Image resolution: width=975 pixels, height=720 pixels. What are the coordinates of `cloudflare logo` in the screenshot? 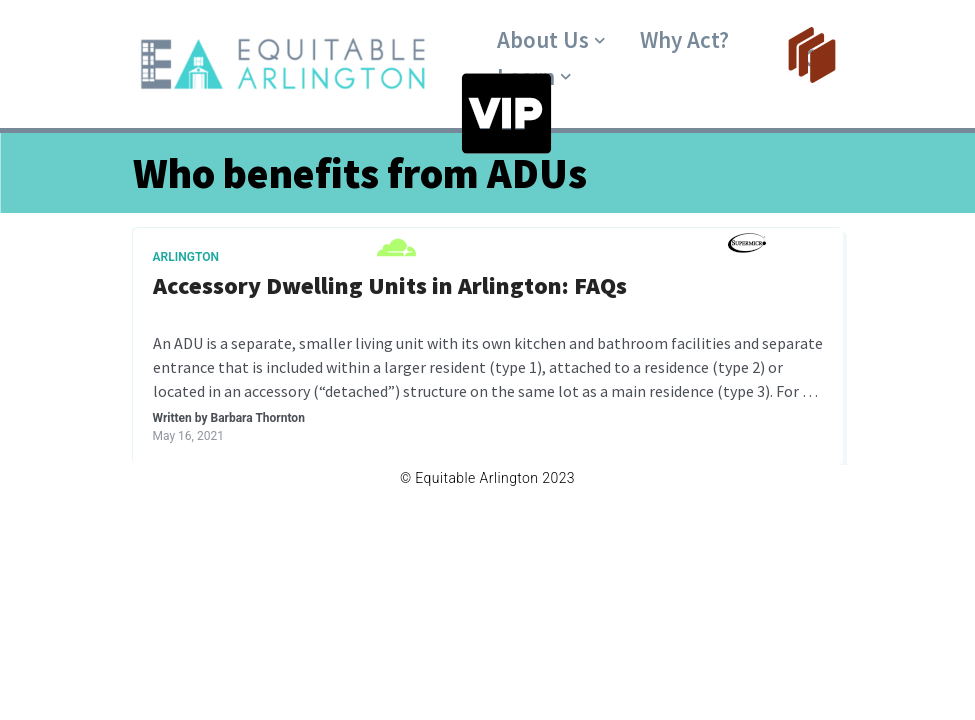 It's located at (396, 247).